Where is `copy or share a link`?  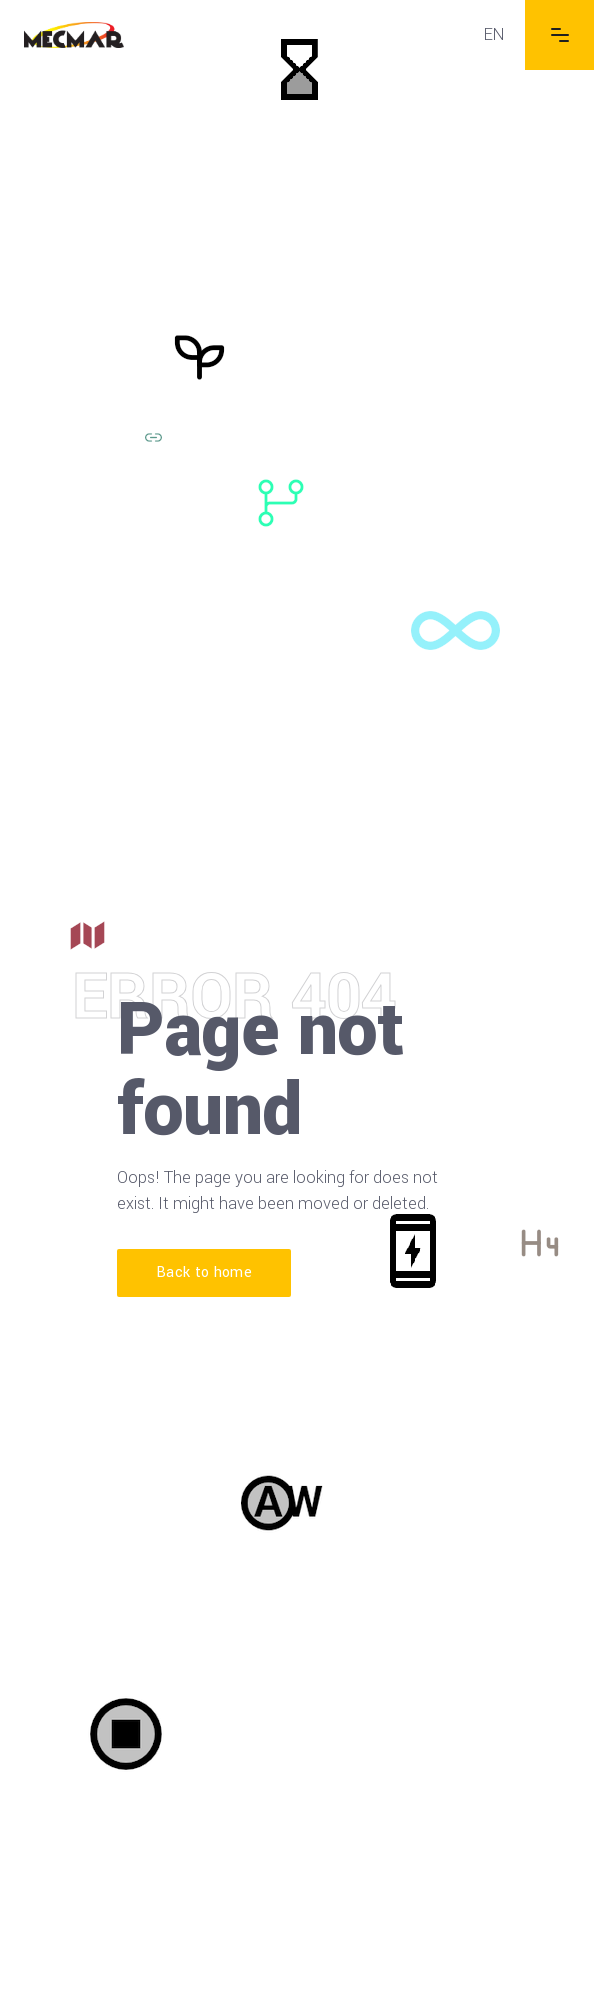 copy or share a link is located at coordinates (153, 437).